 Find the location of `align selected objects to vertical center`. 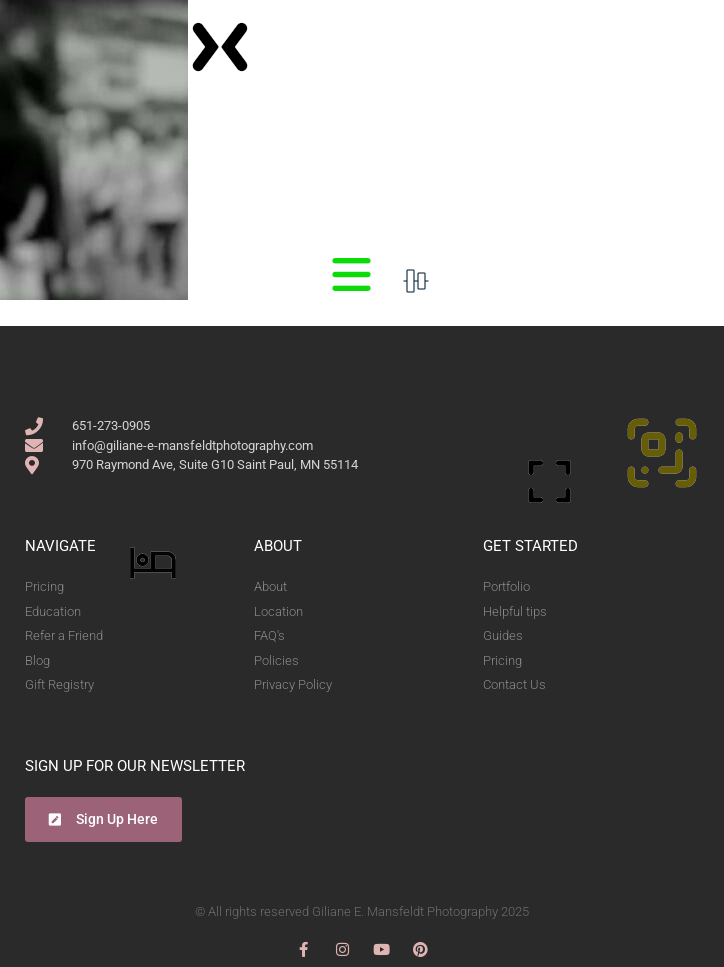

align selected objects to vertical center is located at coordinates (416, 281).